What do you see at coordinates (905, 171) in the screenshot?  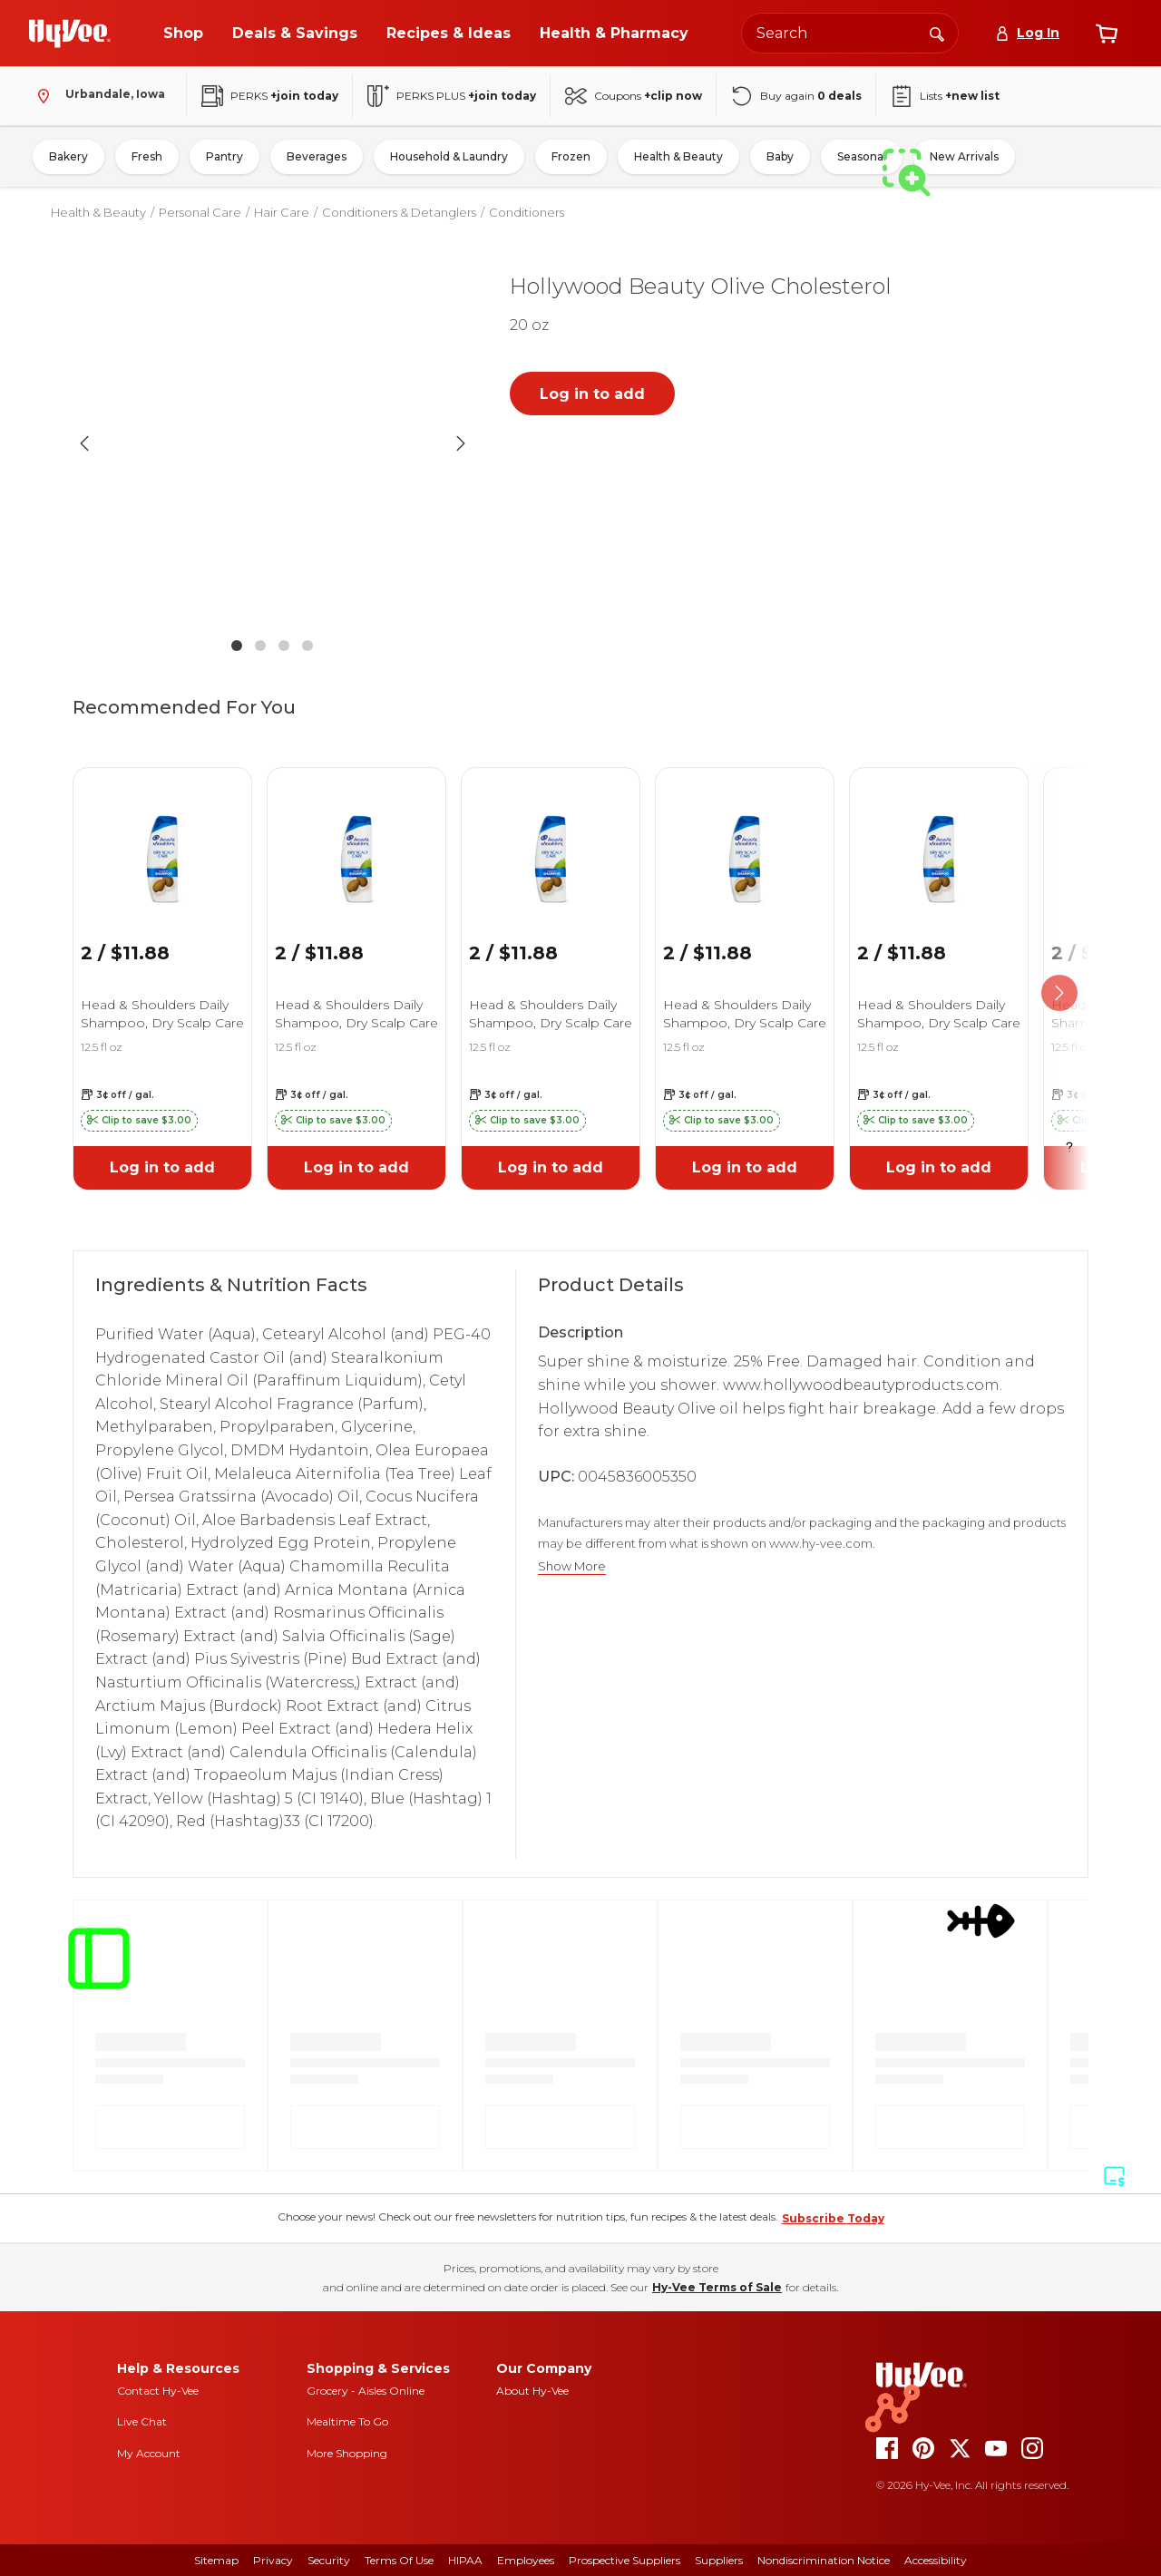 I see `zoom in on a selected area` at bounding box center [905, 171].